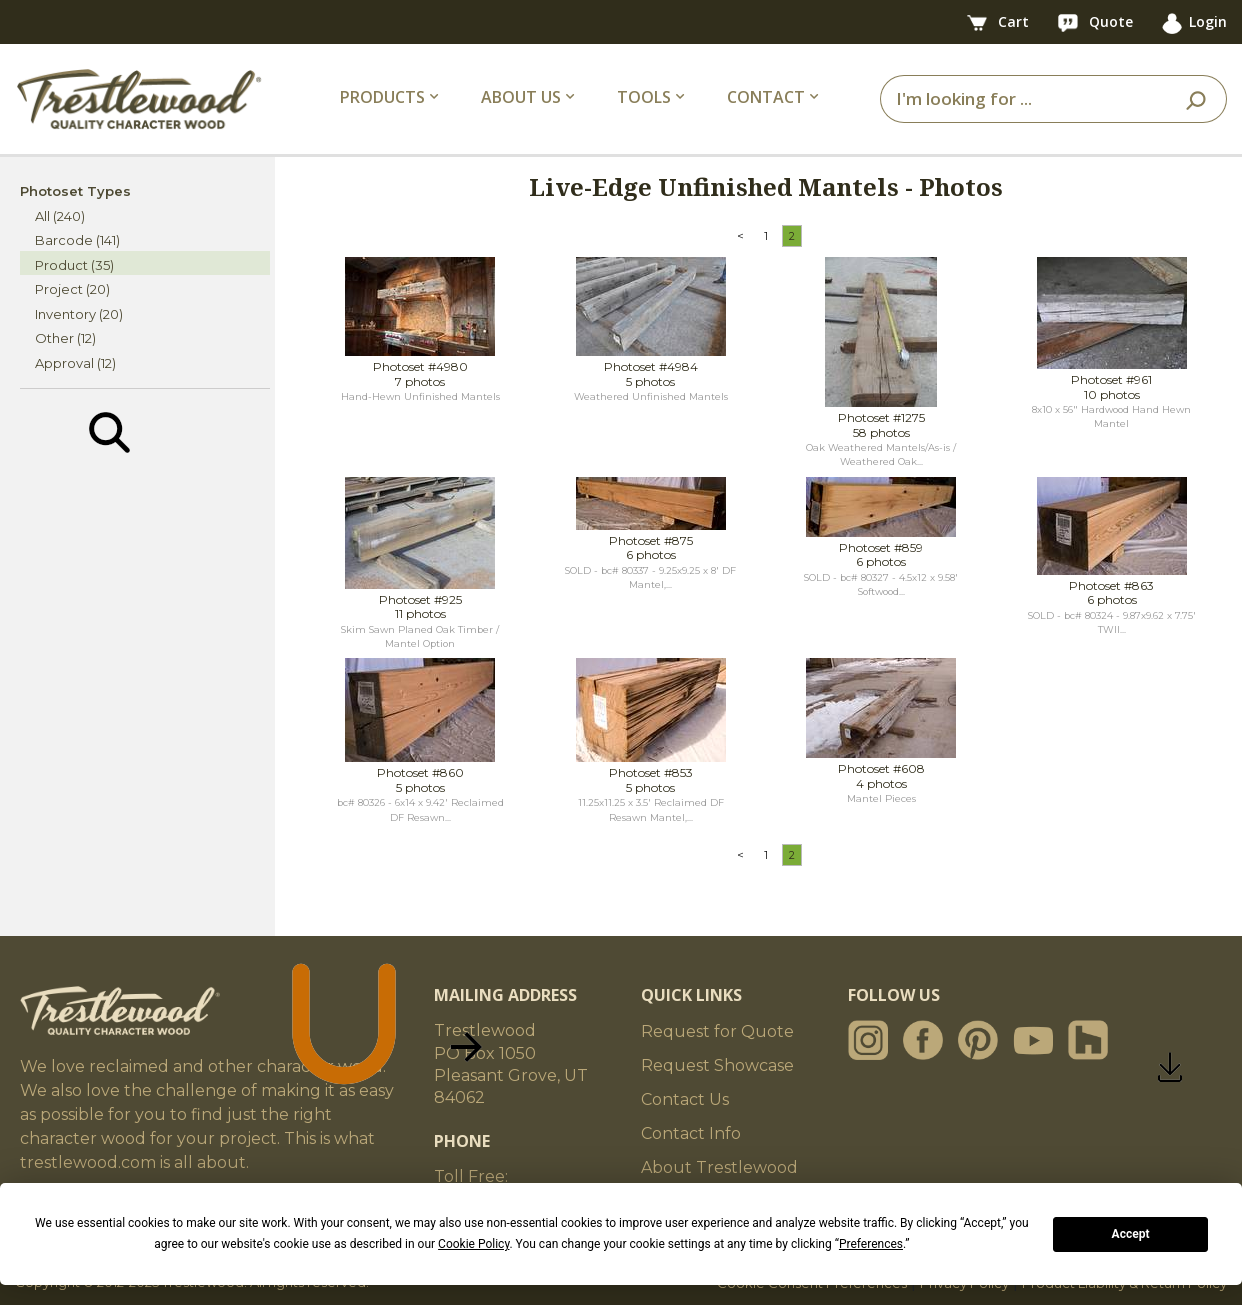 The image size is (1242, 1305). Describe the element at coordinates (1170, 1067) in the screenshot. I see `download a file or content` at that location.